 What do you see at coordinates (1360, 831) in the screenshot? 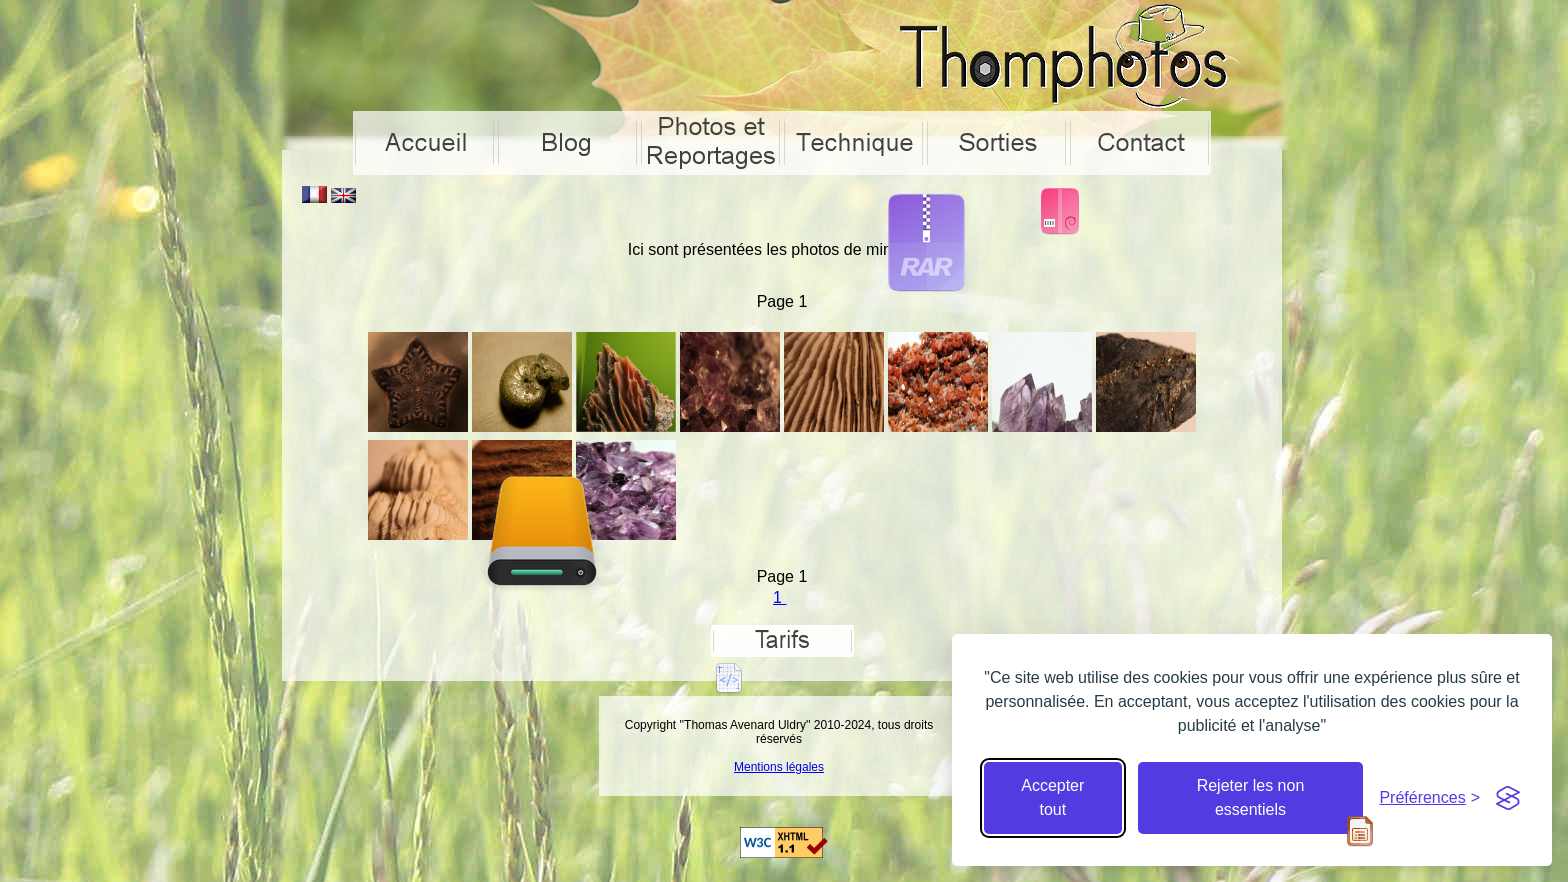
I see `open a presentation file` at bounding box center [1360, 831].